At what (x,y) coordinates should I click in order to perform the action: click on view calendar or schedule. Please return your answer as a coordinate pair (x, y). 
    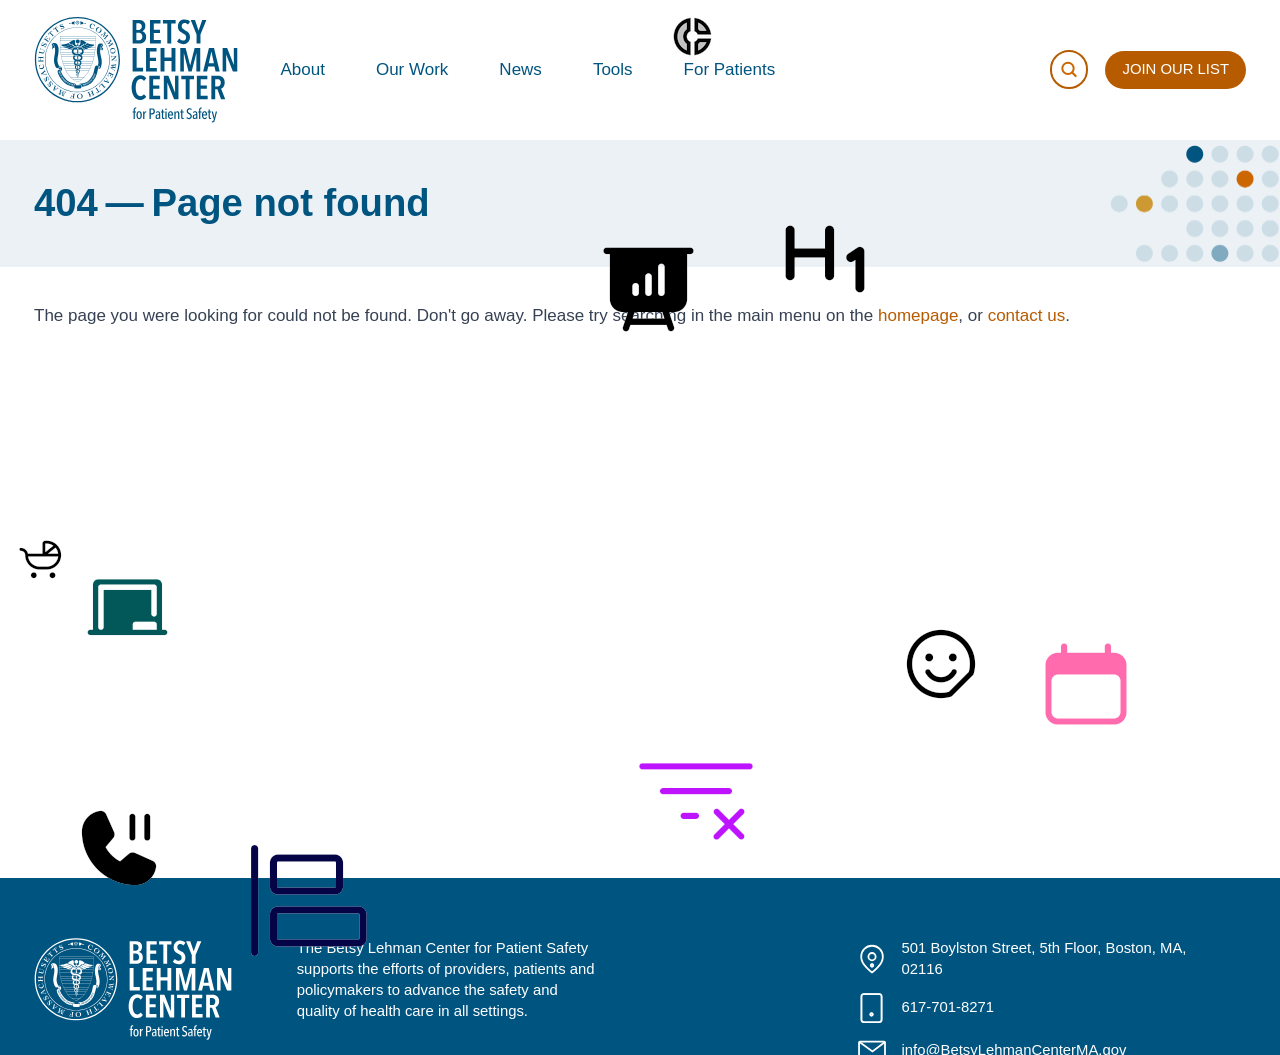
    Looking at the image, I should click on (1086, 684).